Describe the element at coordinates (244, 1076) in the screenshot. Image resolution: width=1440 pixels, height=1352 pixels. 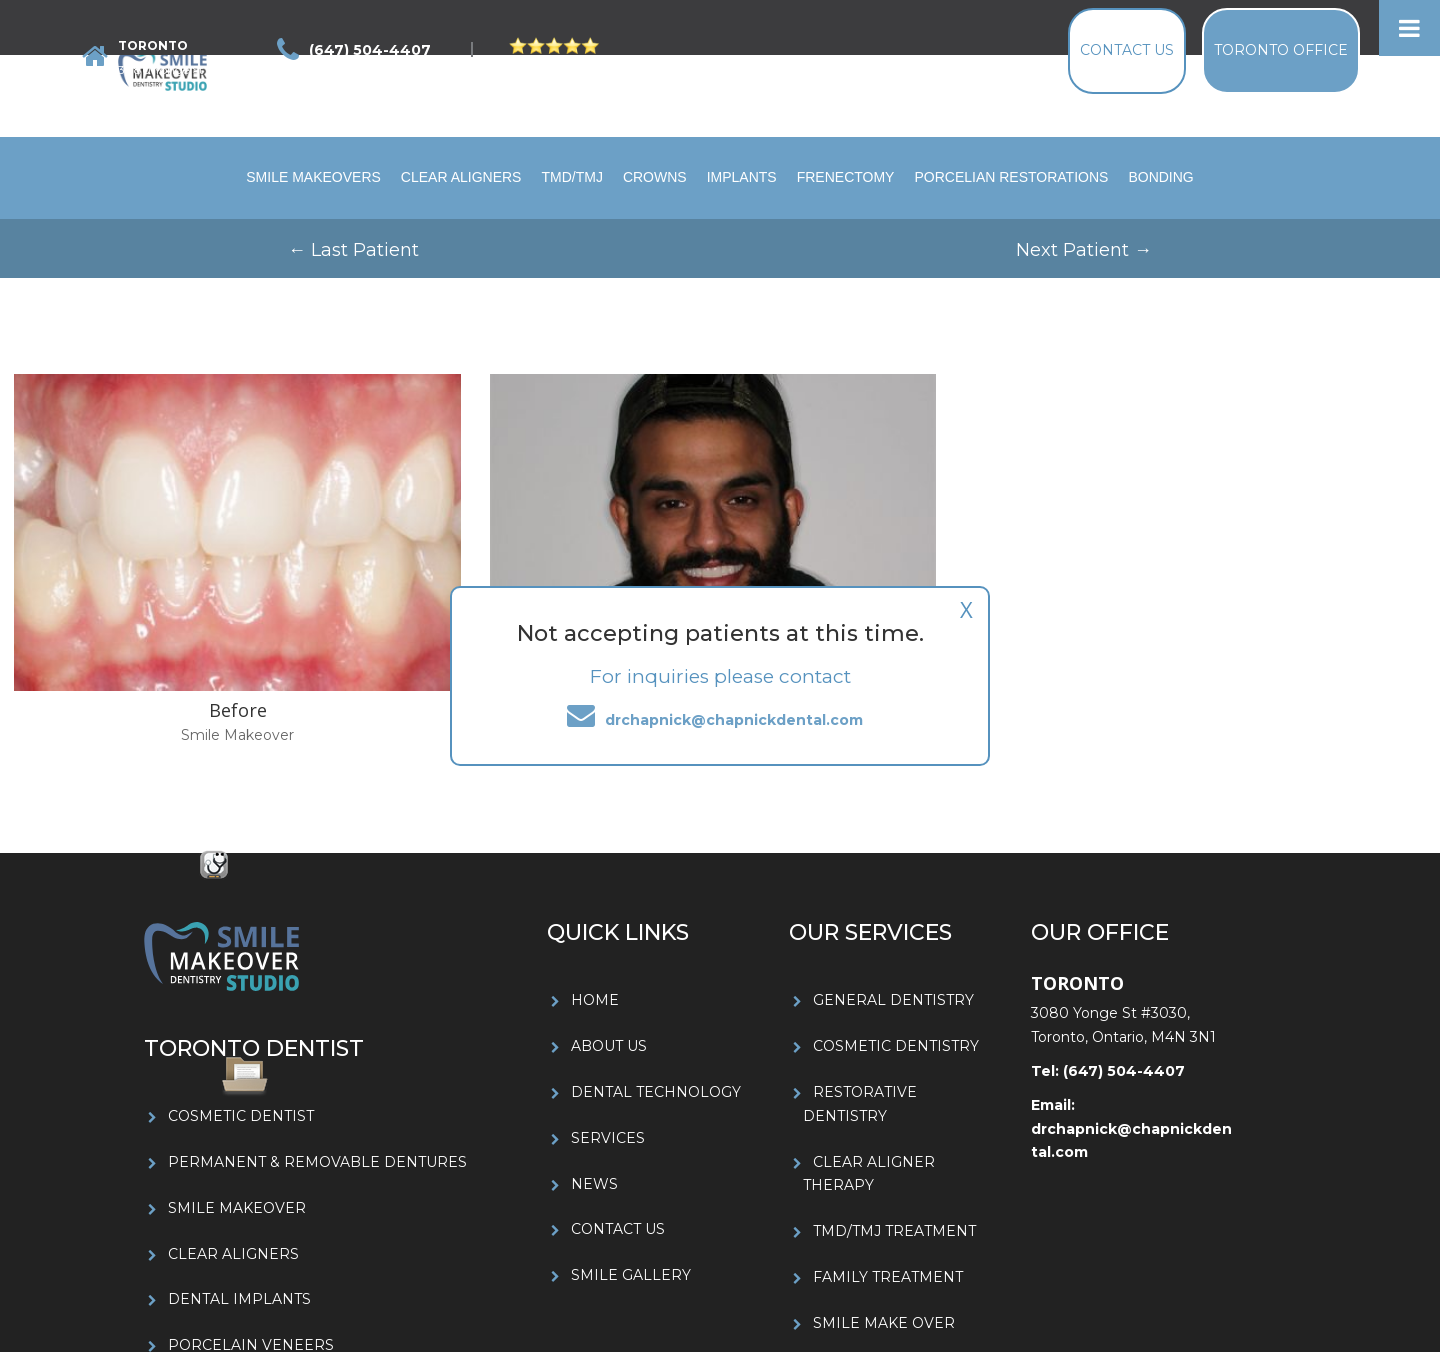
I see `open an existing document or file` at that location.